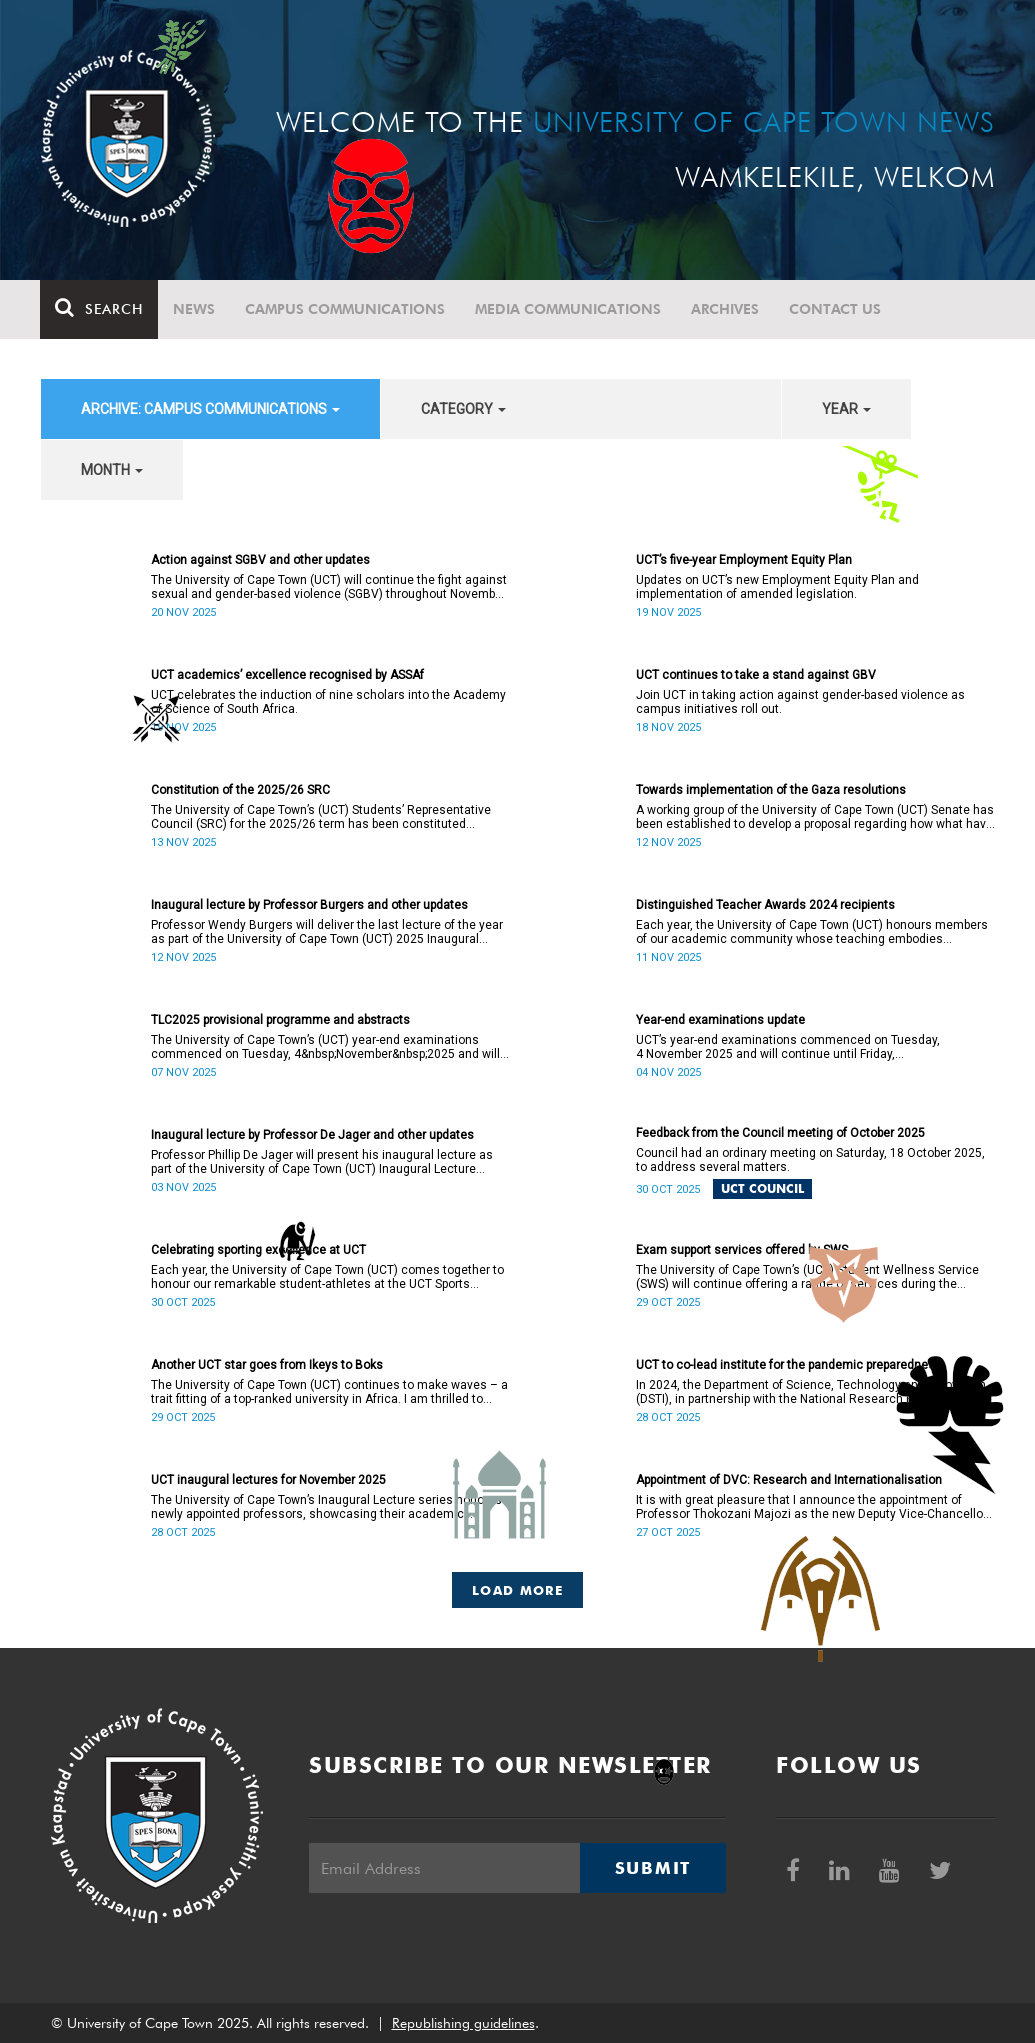  What do you see at coordinates (499, 1494) in the screenshot?
I see `view indian palace or taj mahal landmark` at bounding box center [499, 1494].